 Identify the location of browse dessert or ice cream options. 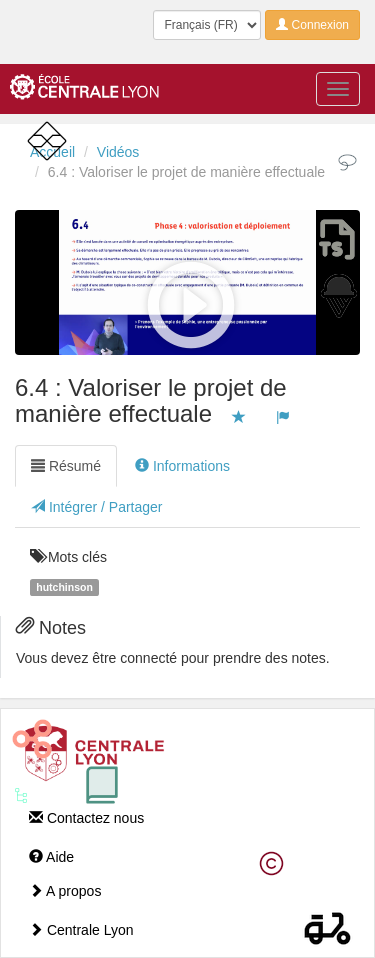
(339, 295).